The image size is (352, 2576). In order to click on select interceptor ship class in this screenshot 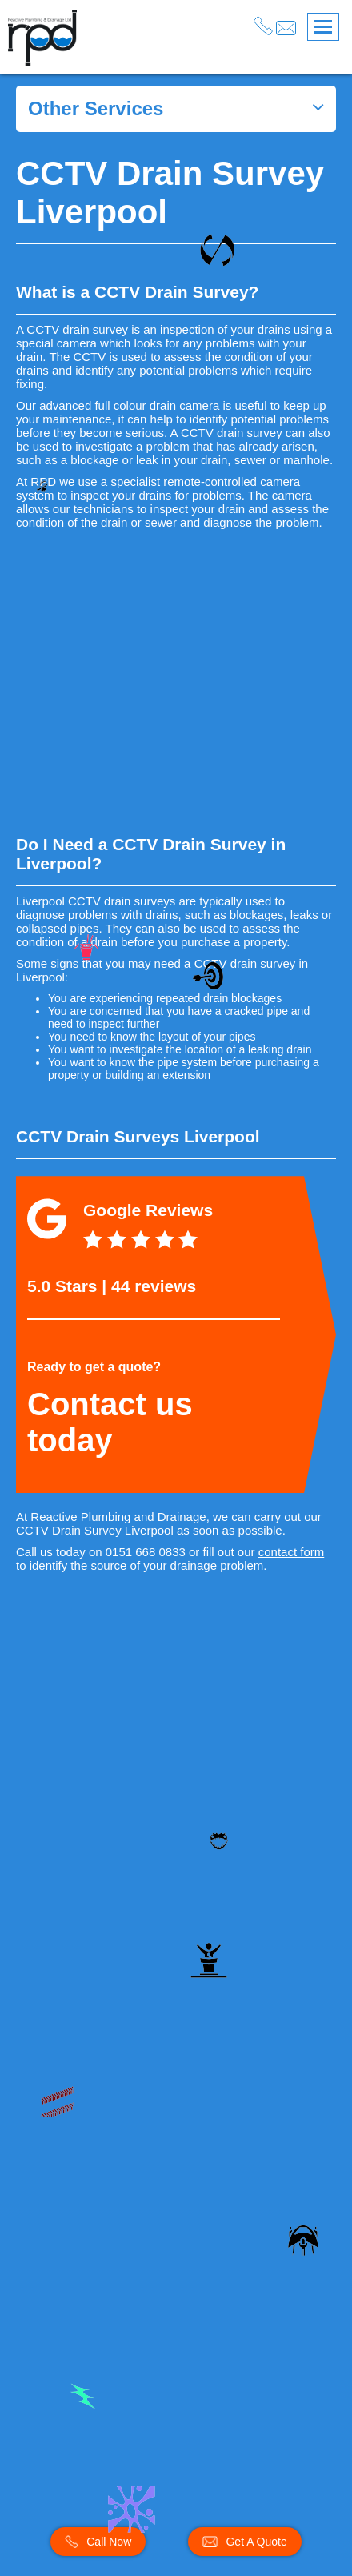, I will do `click(303, 2241)`.